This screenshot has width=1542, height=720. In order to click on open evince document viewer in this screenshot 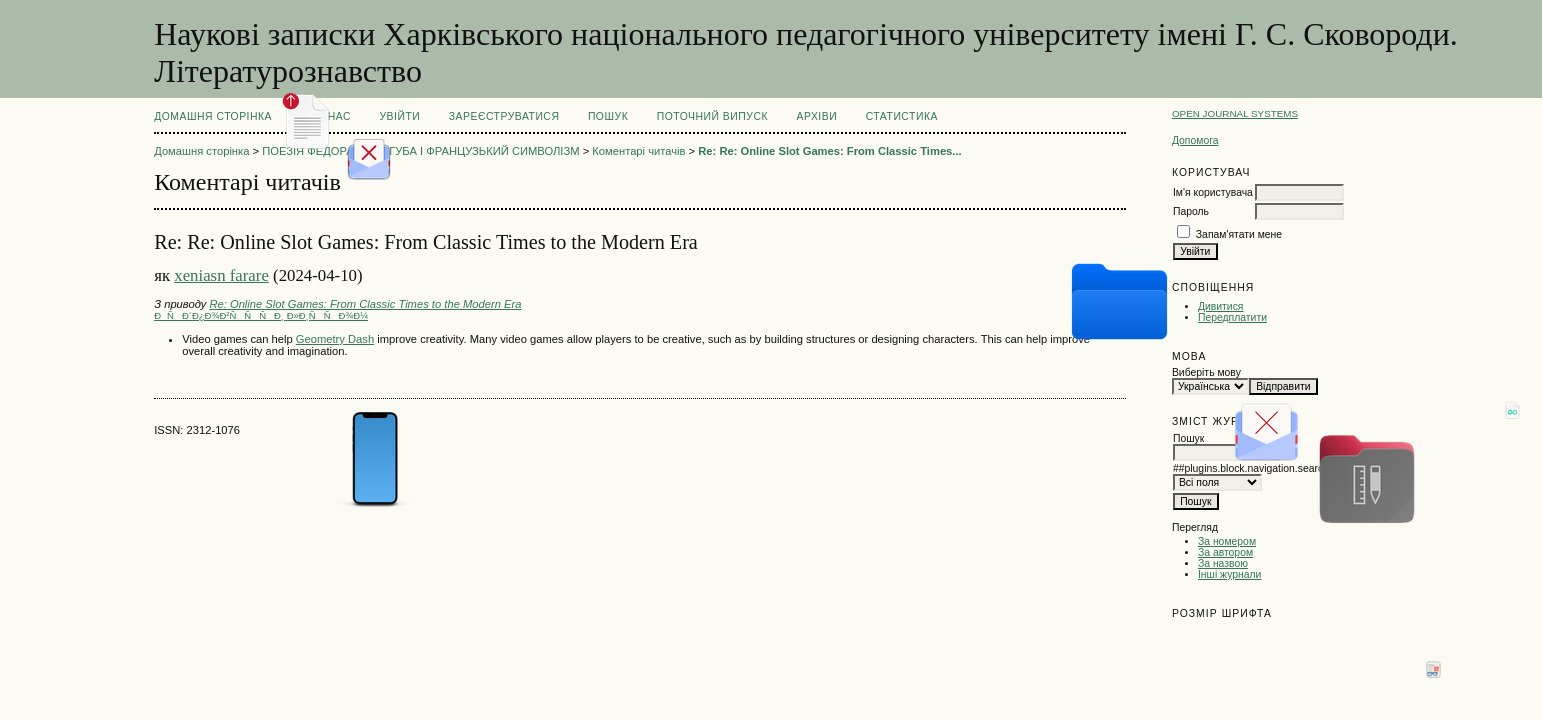, I will do `click(1433, 669)`.